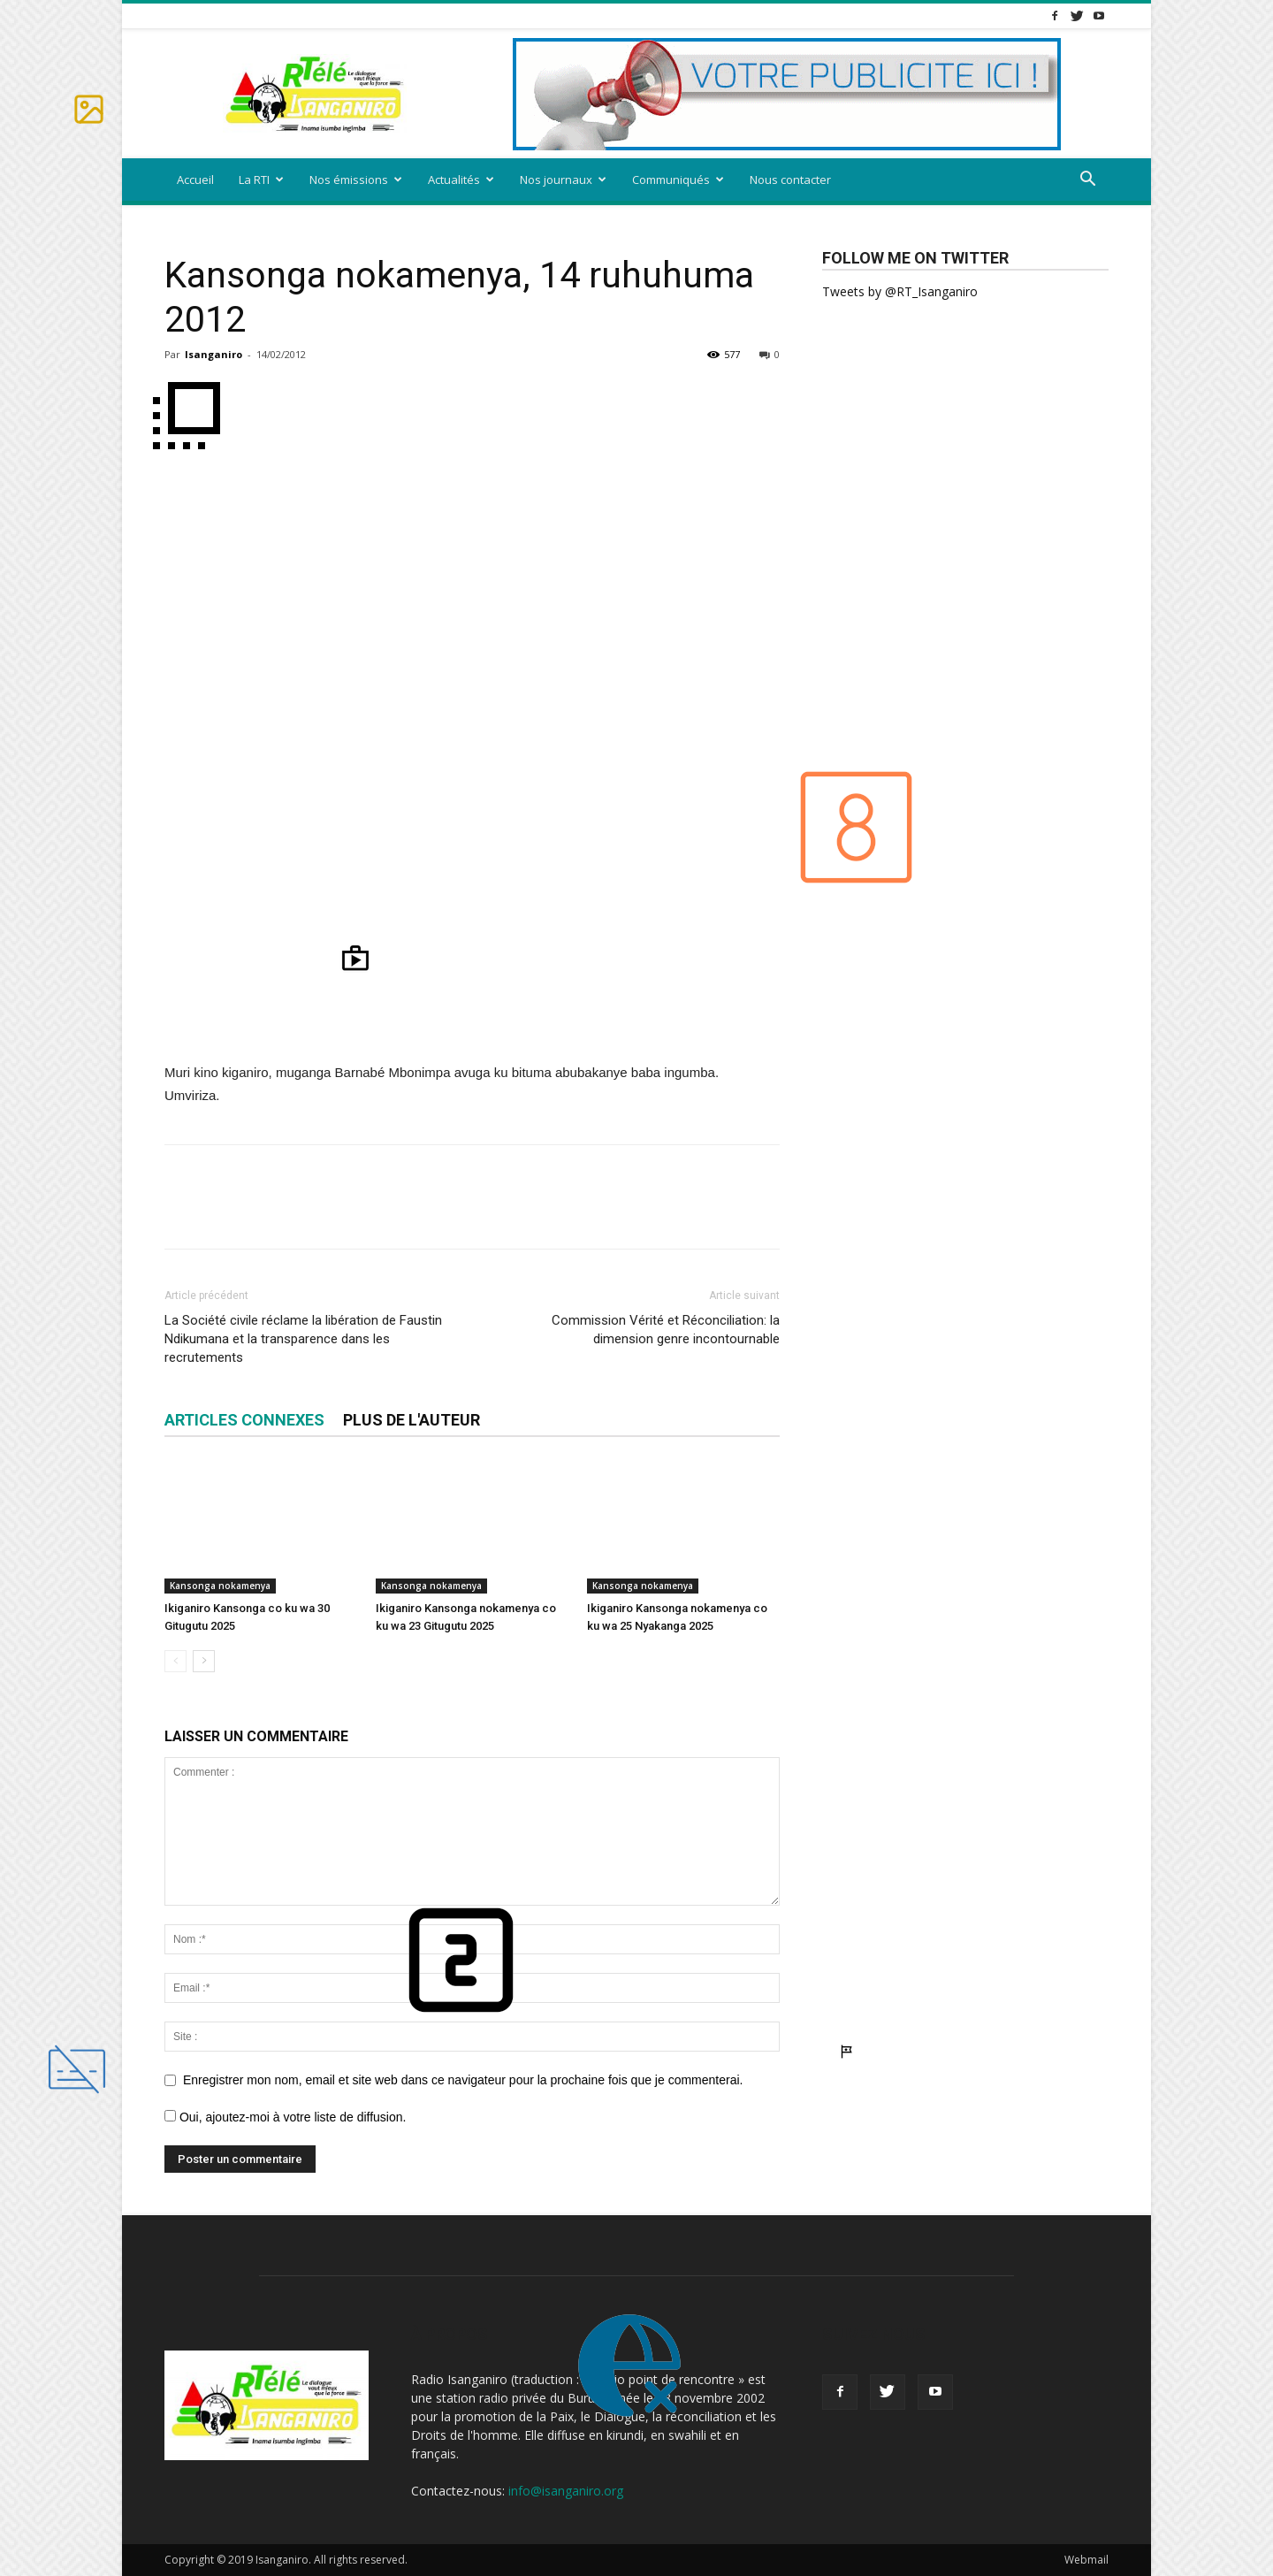 Image resolution: width=1273 pixels, height=2576 pixels. I want to click on view or open an image file, so click(88, 109).